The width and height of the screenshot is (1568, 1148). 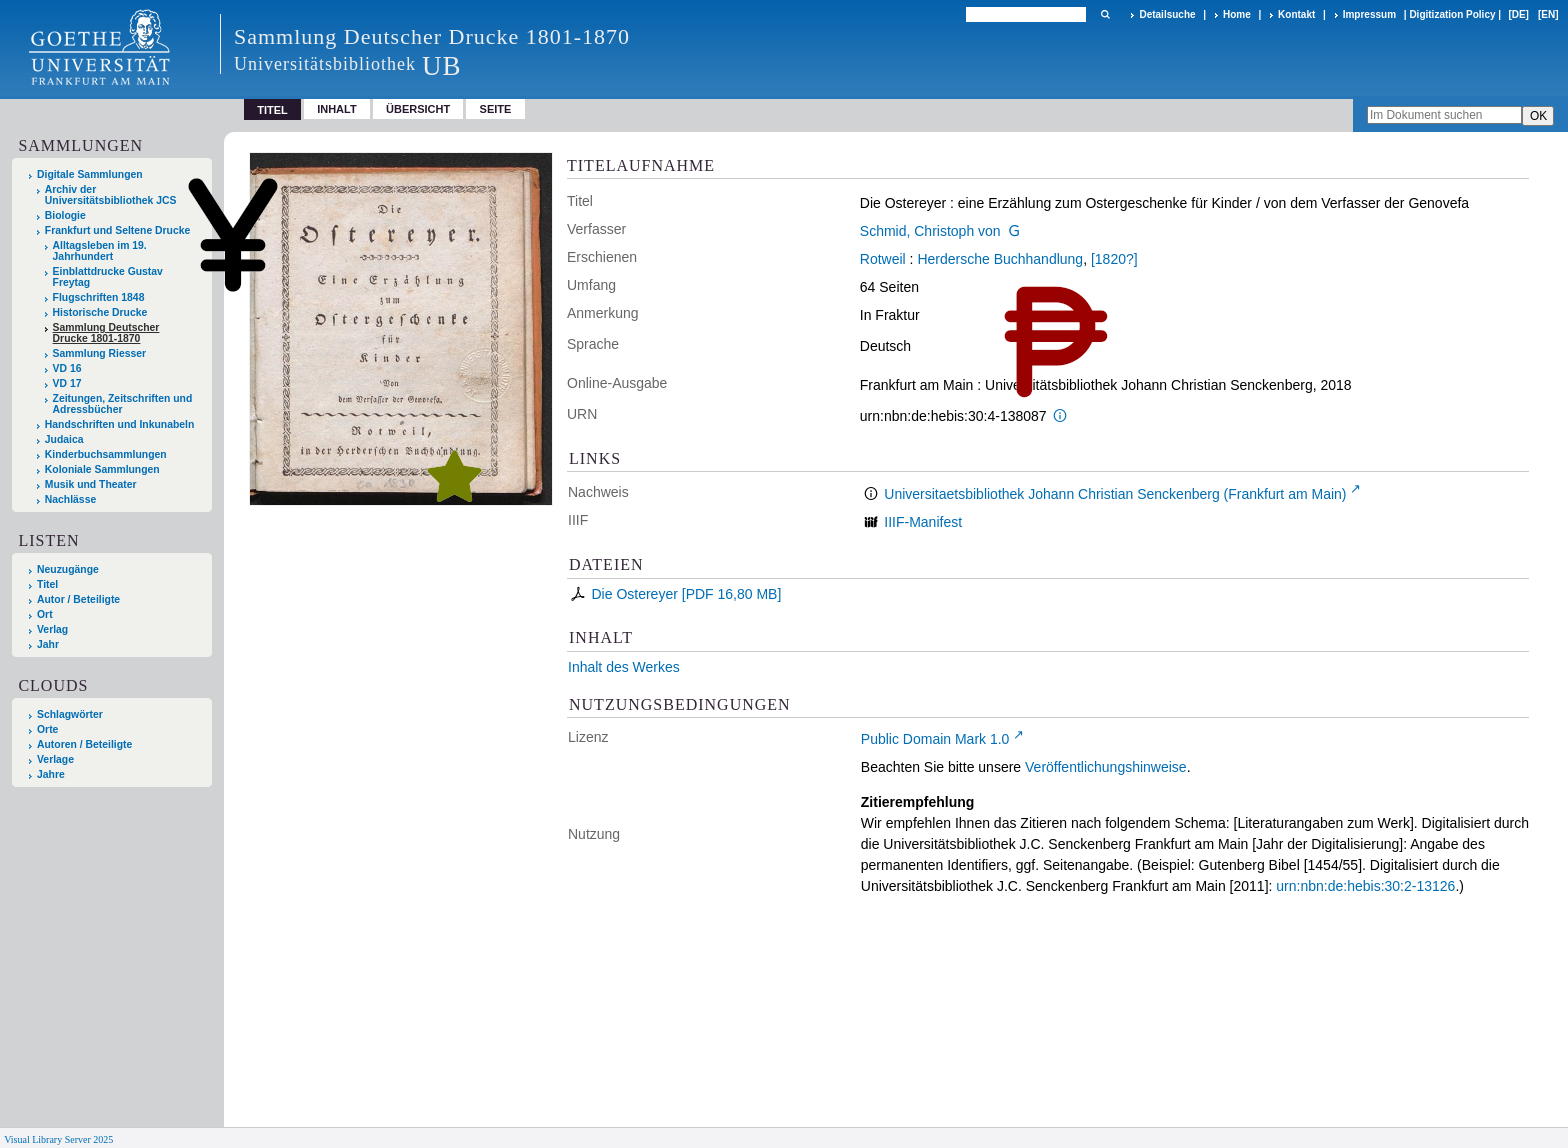 What do you see at coordinates (233, 235) in the screenshot?
I see `view prices in japanese yen` at bounding box center [233, 235].